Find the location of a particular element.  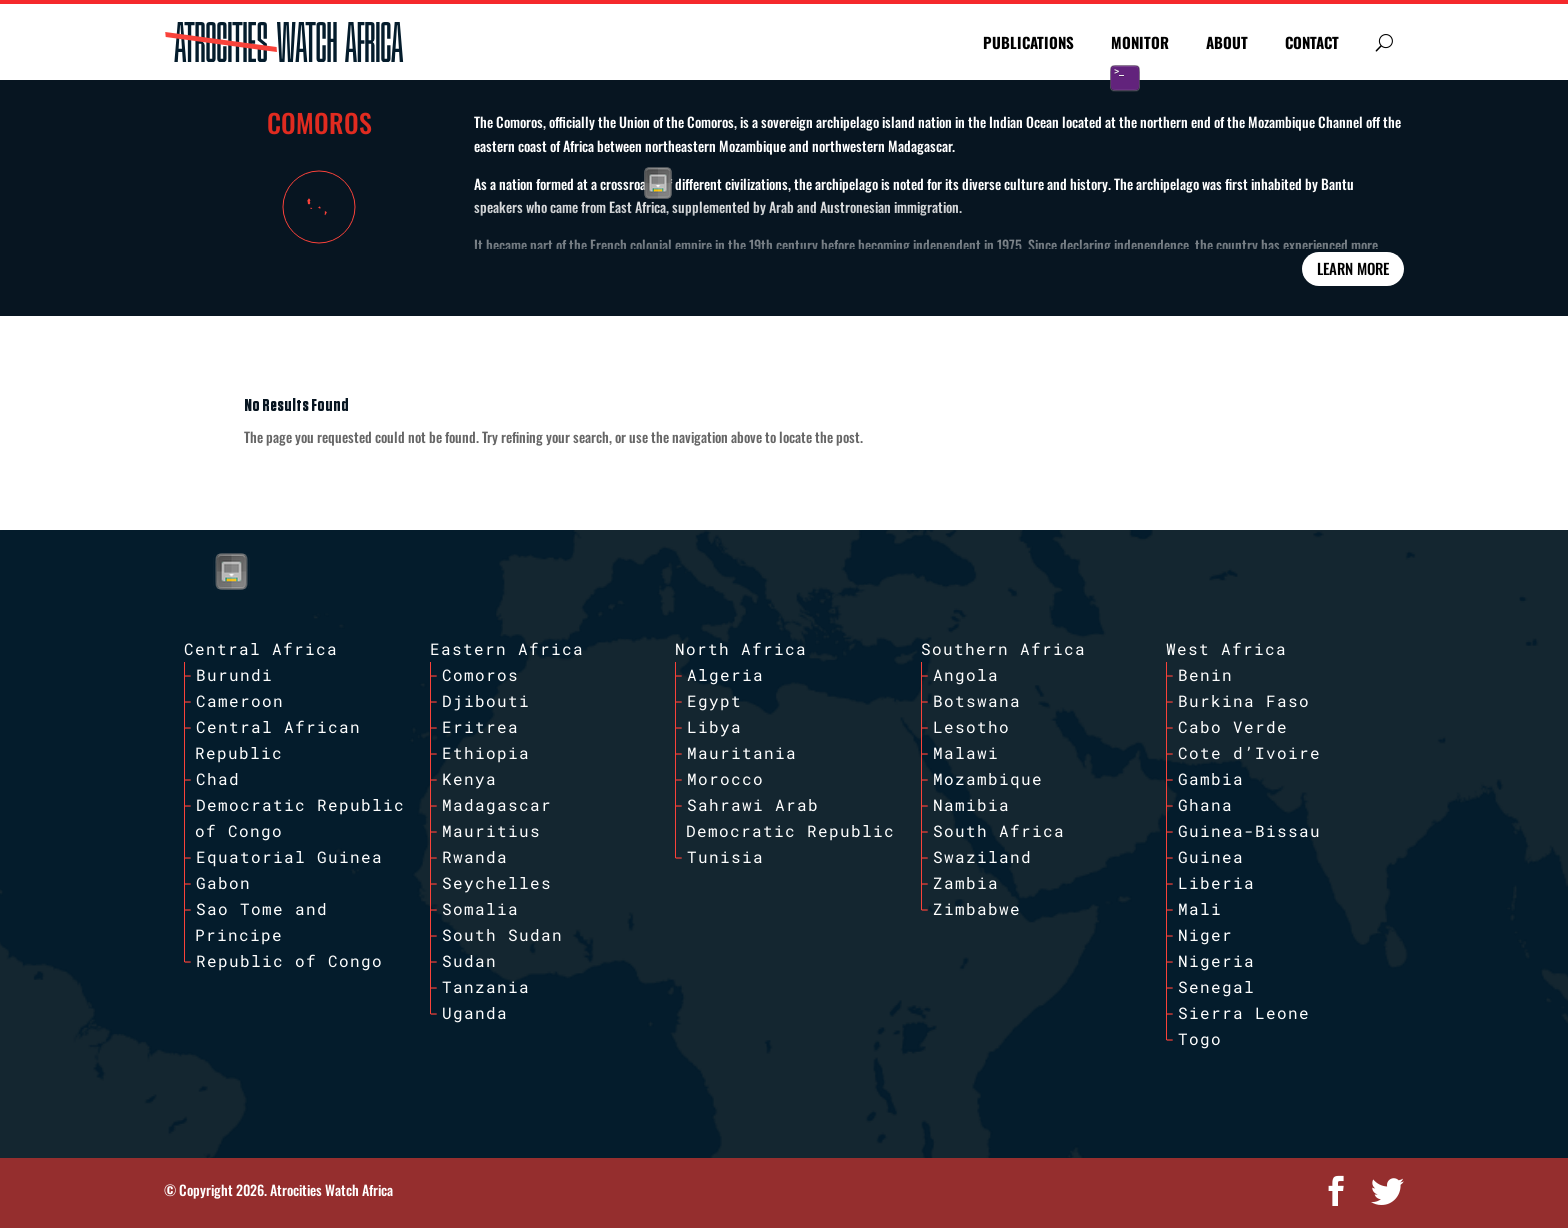

open root terminal with administrator privileges is located at coordinates (1125, 78).